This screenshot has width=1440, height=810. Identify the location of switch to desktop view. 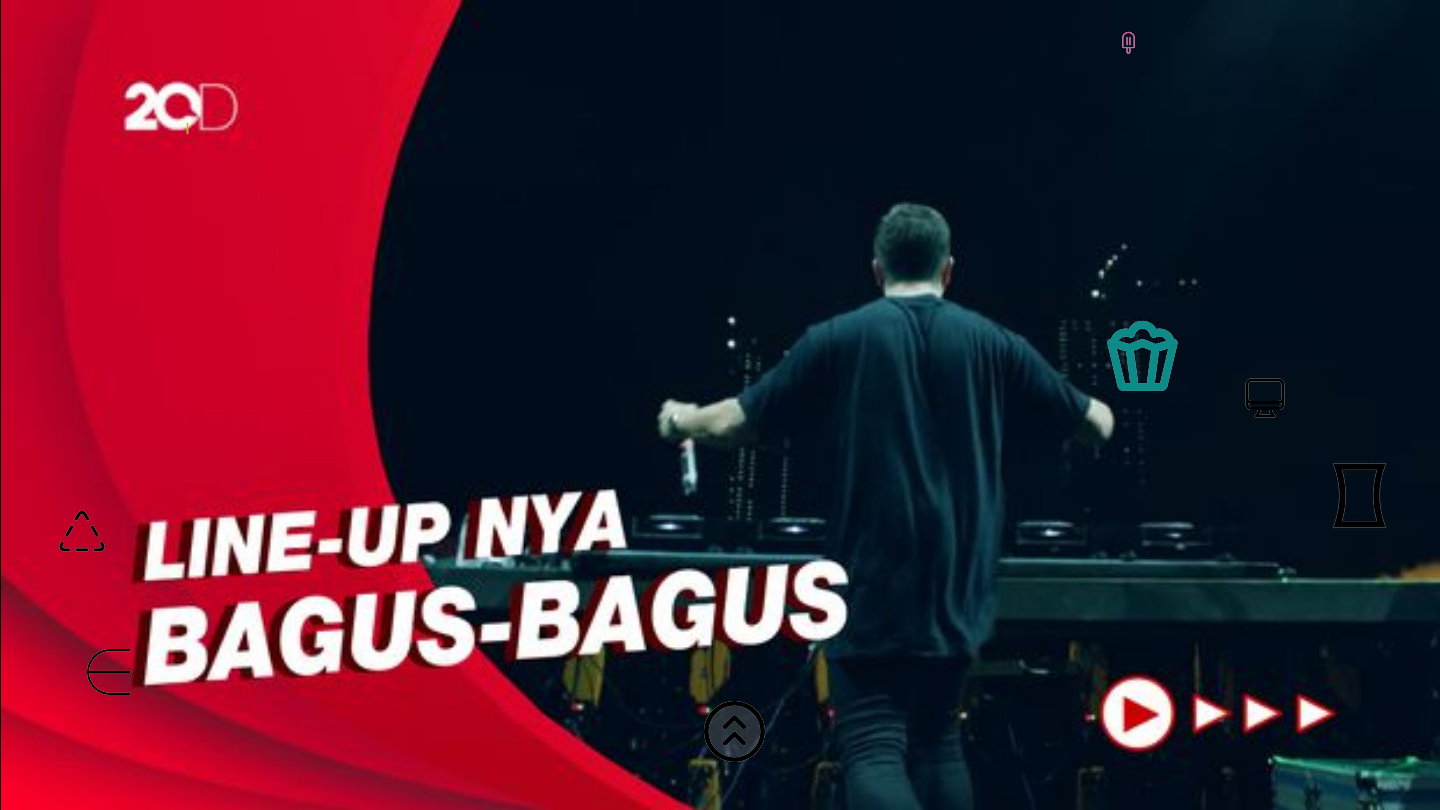
(1265, 398).